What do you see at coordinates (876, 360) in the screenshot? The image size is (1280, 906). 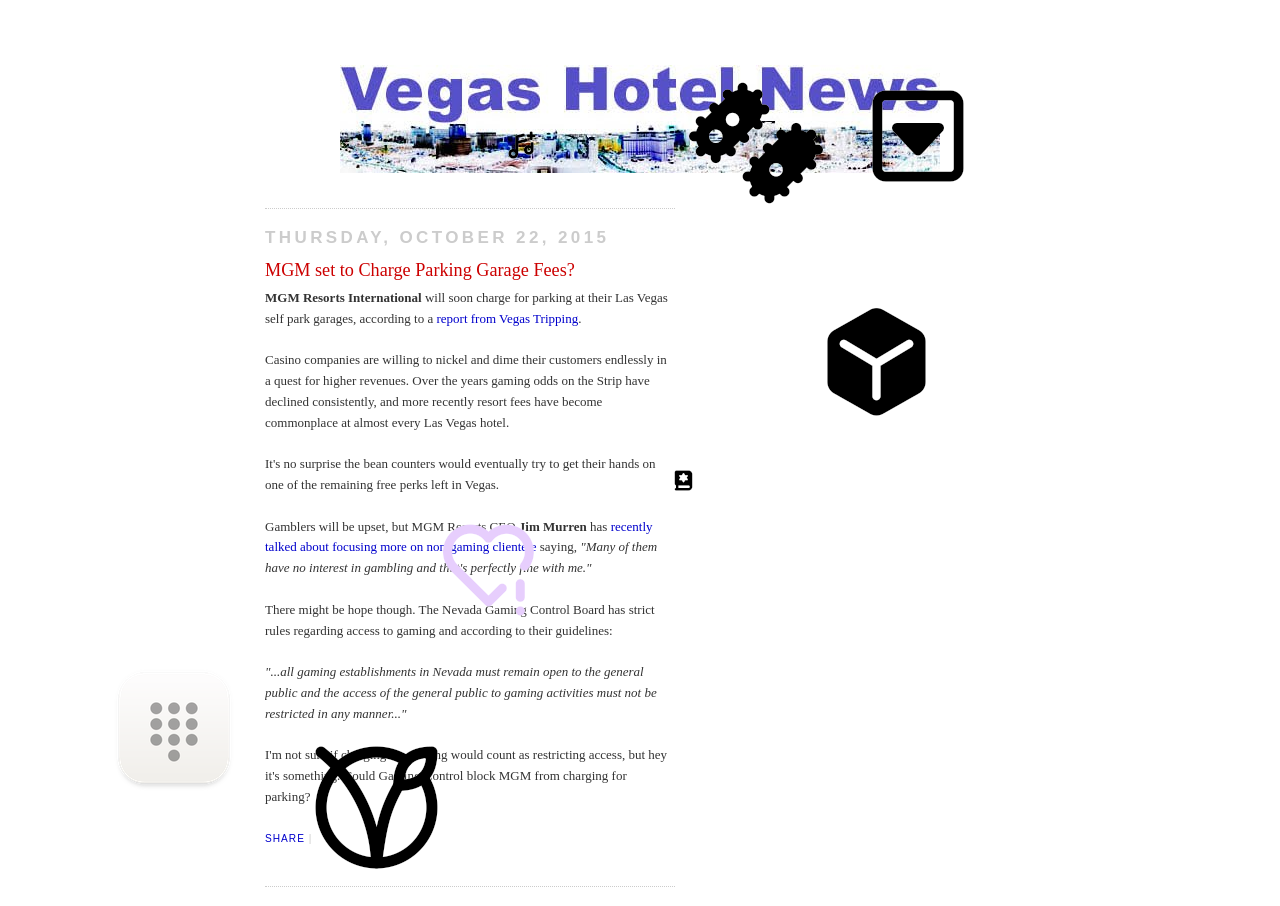 I see `roll a six-sided die` at bounding box center [876, 360].